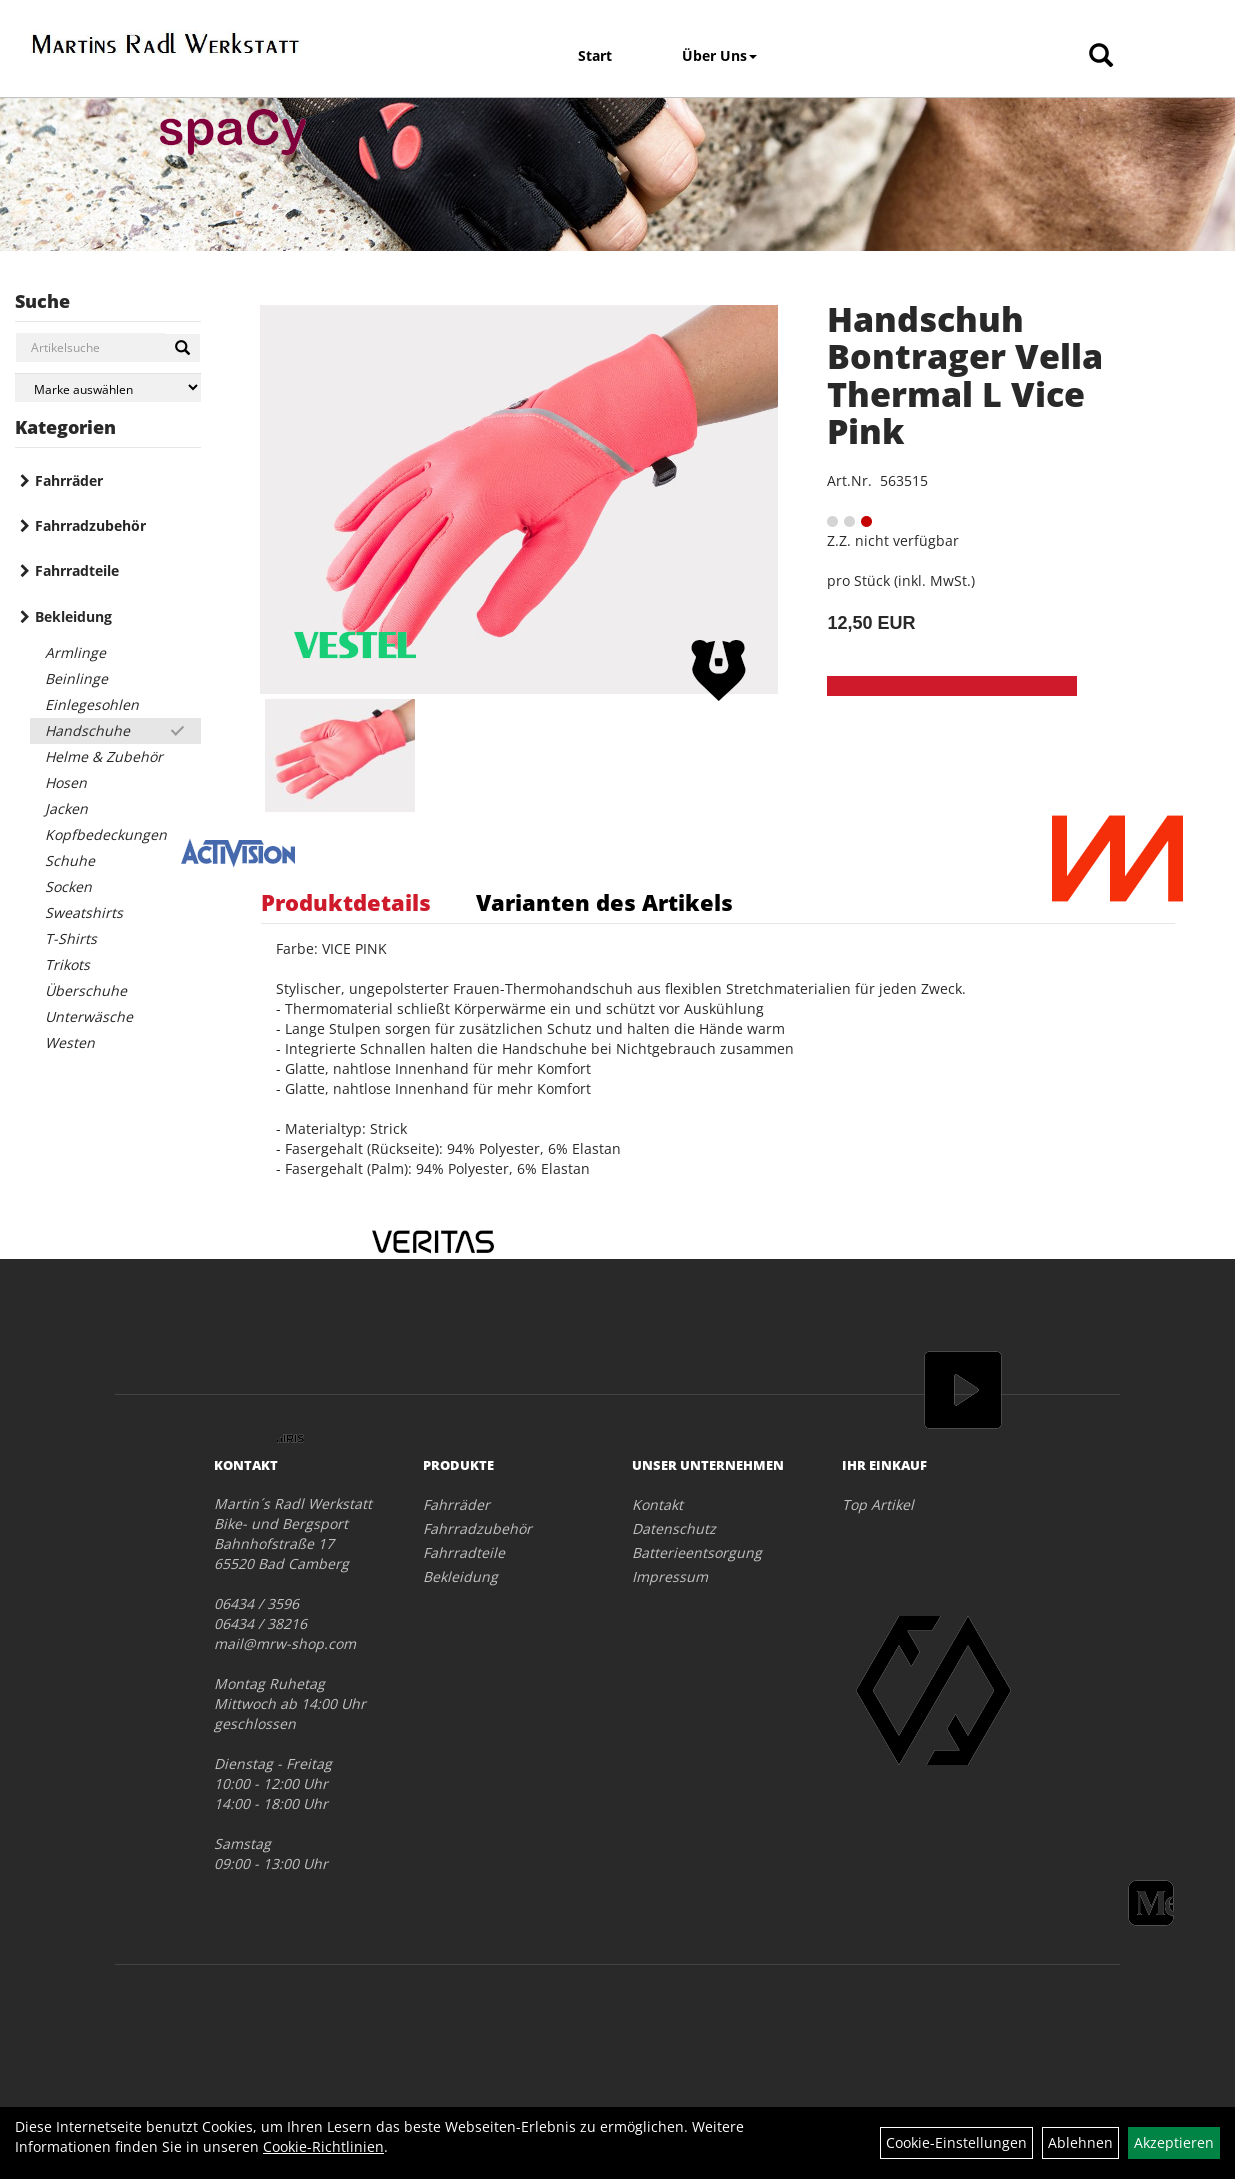 The height and width of the screenshot is (2179, 1235). What do you see at coordinates (238, 853) in the screenshot?
I see `activision company logo` at bounding box center [238, 853].